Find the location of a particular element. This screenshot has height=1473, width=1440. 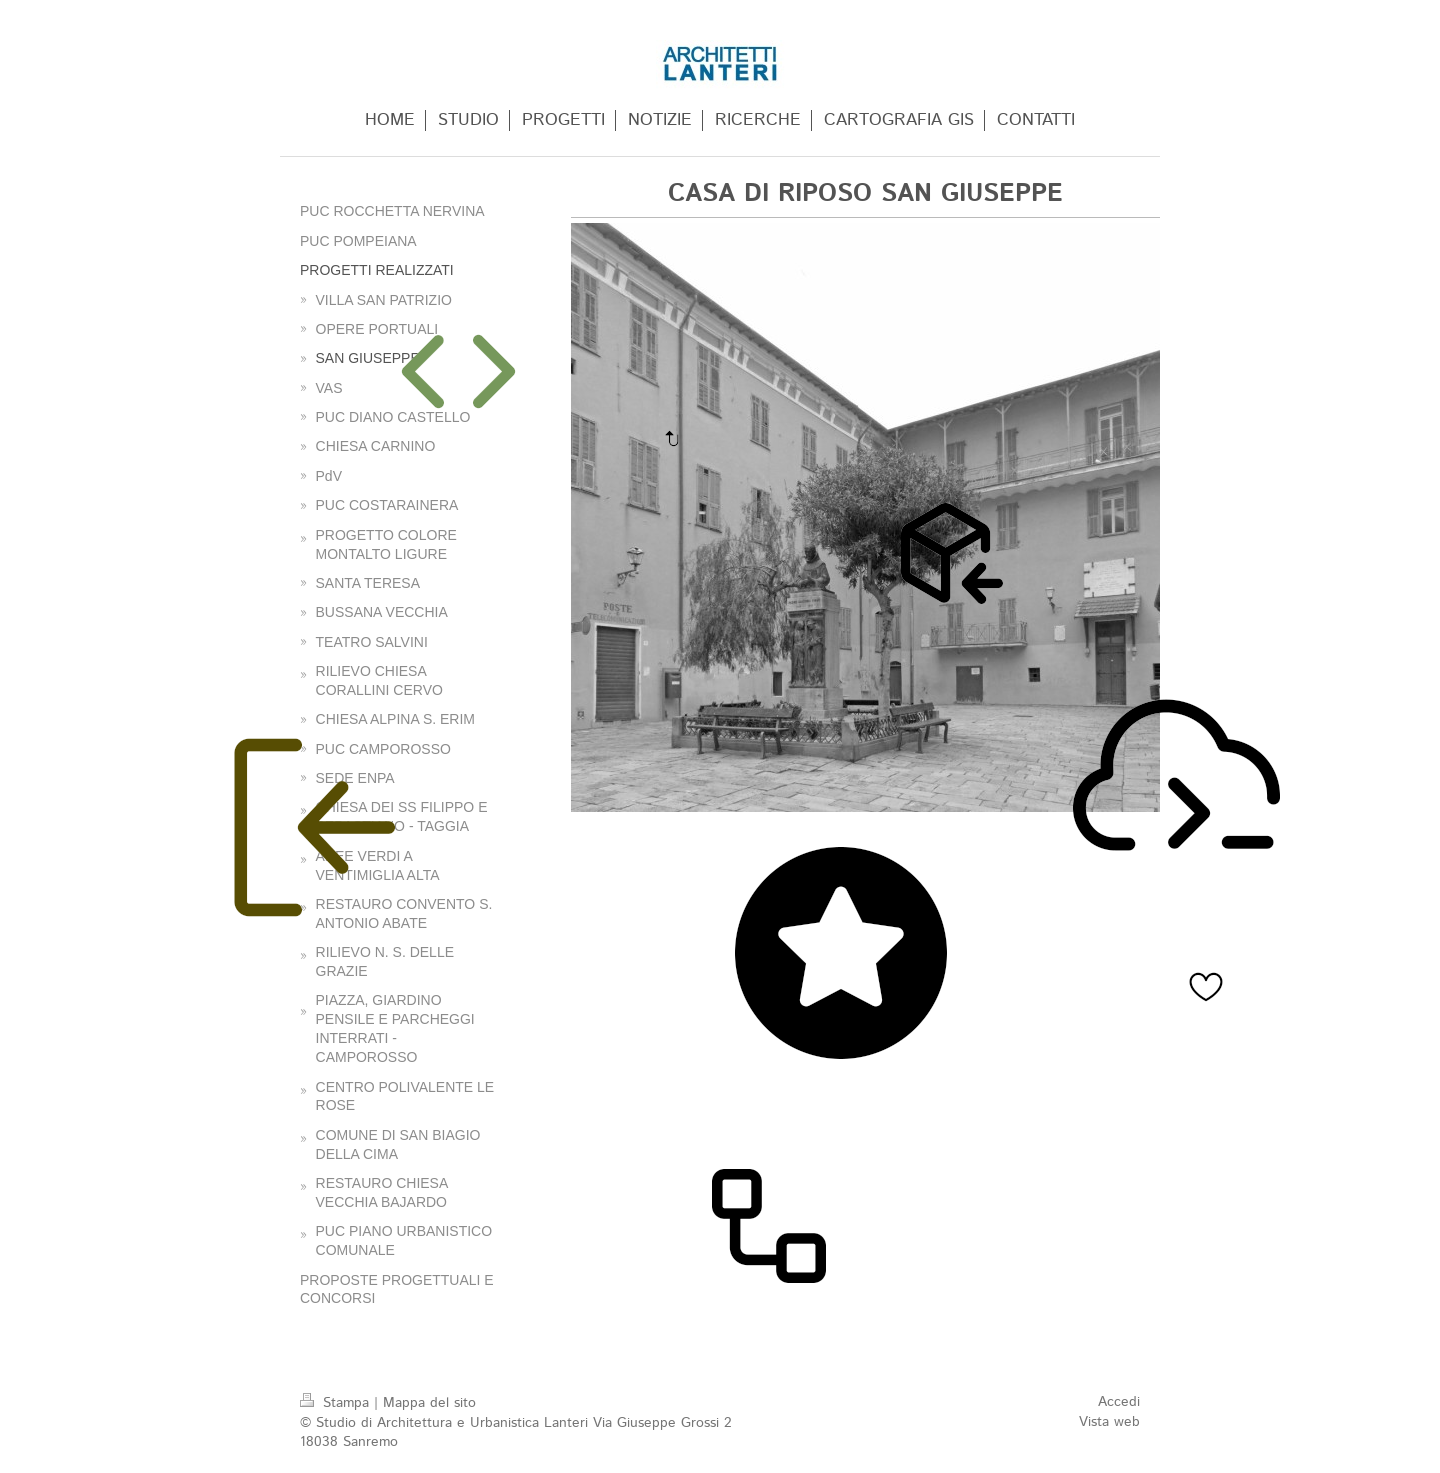

view source code is located at coordinates (458, 371).